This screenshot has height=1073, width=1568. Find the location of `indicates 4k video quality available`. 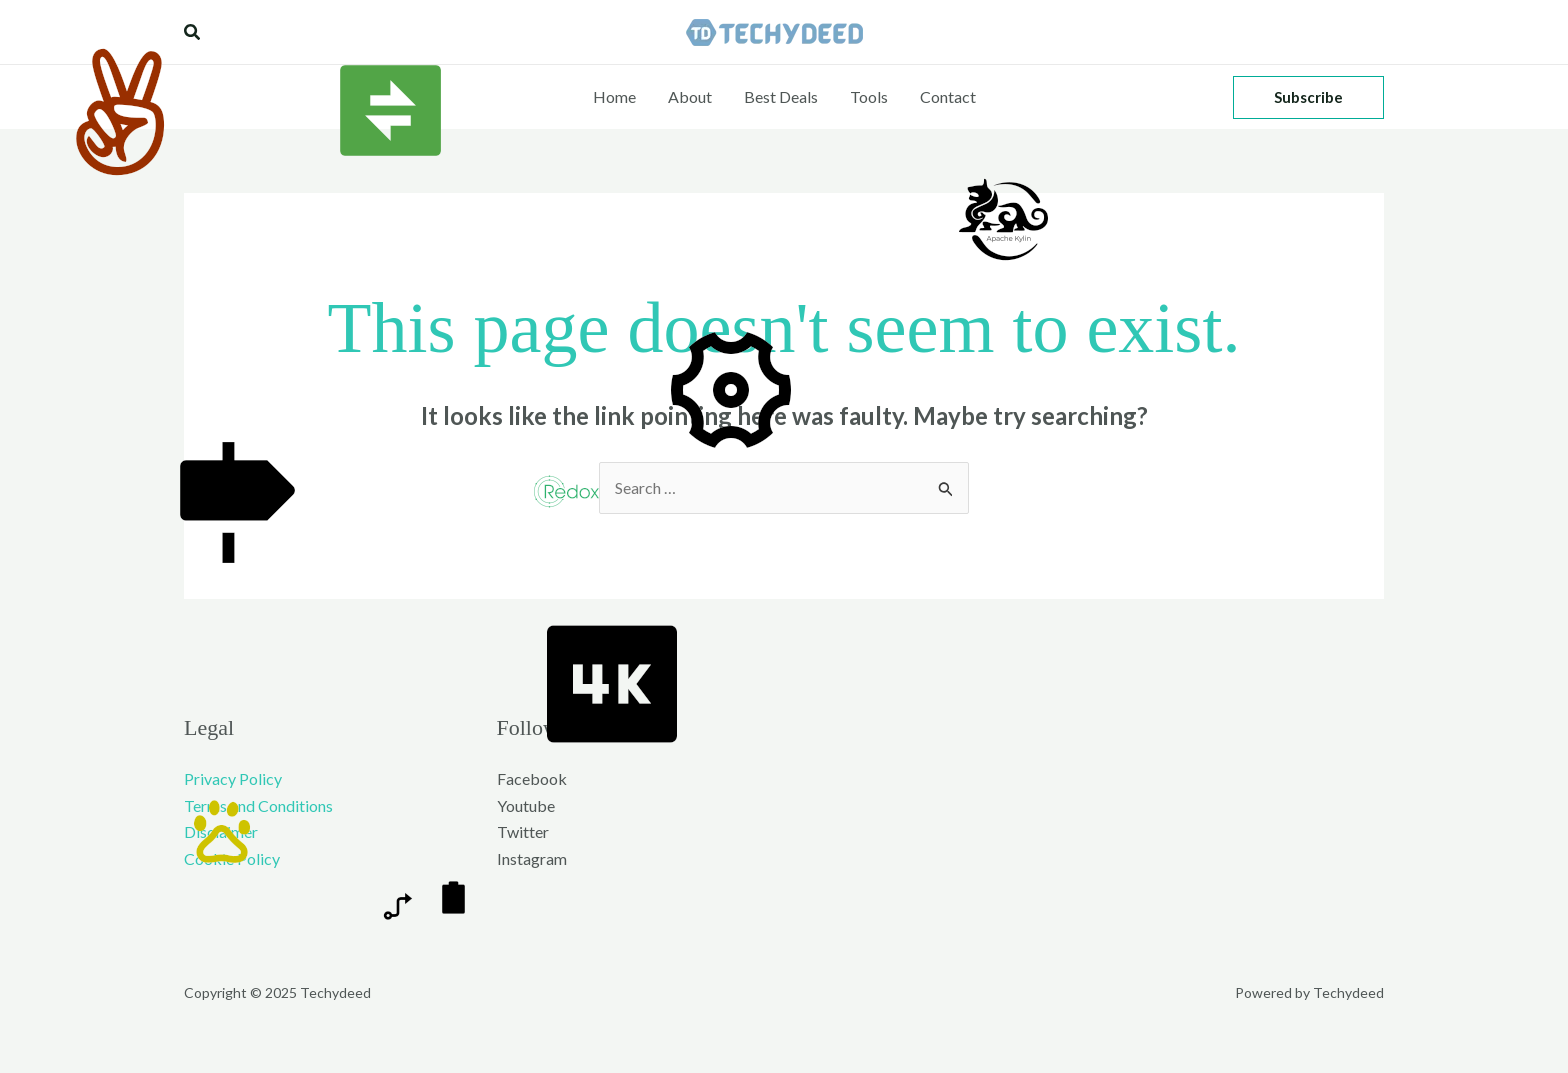

indicates 4k video quality available is located at coordinates (612, 684).